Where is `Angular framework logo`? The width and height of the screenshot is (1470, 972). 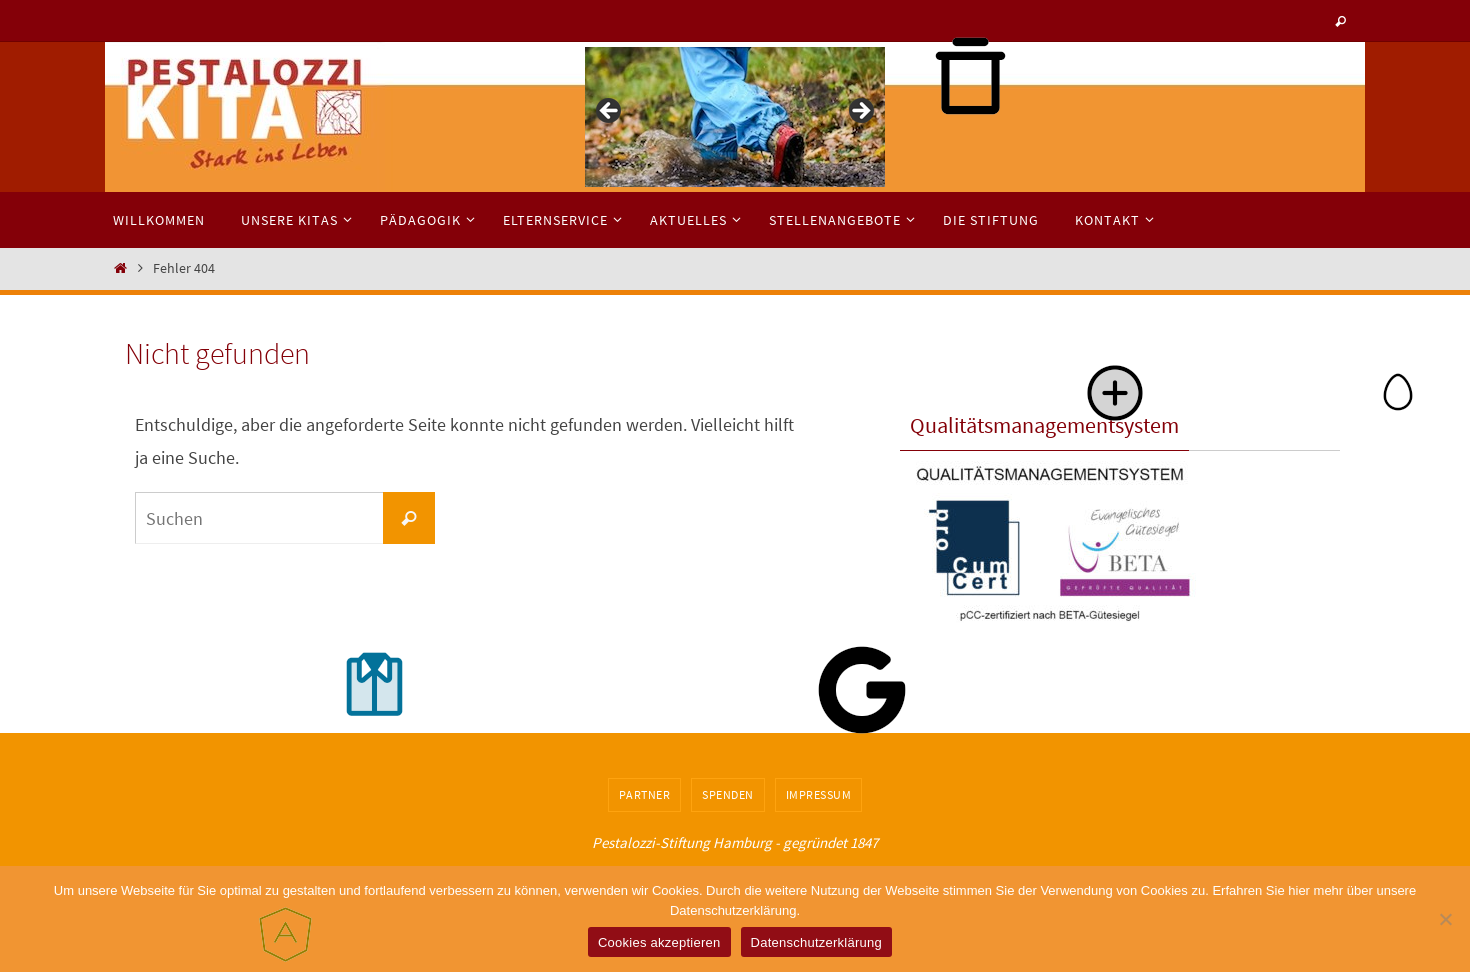
Angular framework logo is located at coordinates (285, 933).